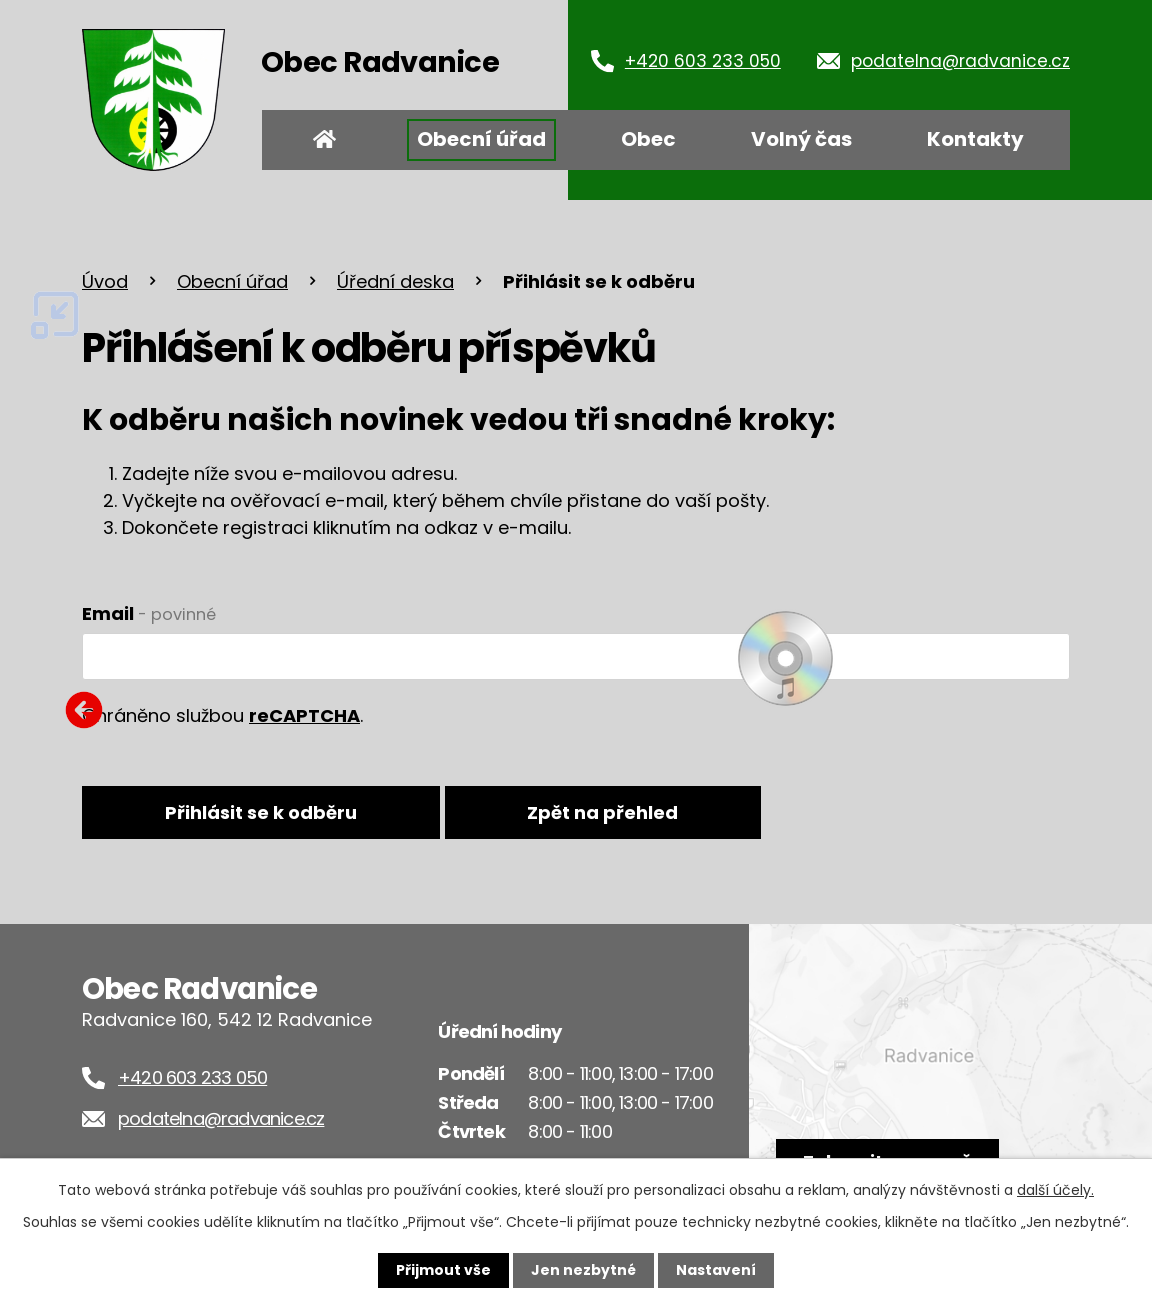 This screenshot has width=1152, height=1307. I want to click on audio CD or music disc detected, so click(785, 658).